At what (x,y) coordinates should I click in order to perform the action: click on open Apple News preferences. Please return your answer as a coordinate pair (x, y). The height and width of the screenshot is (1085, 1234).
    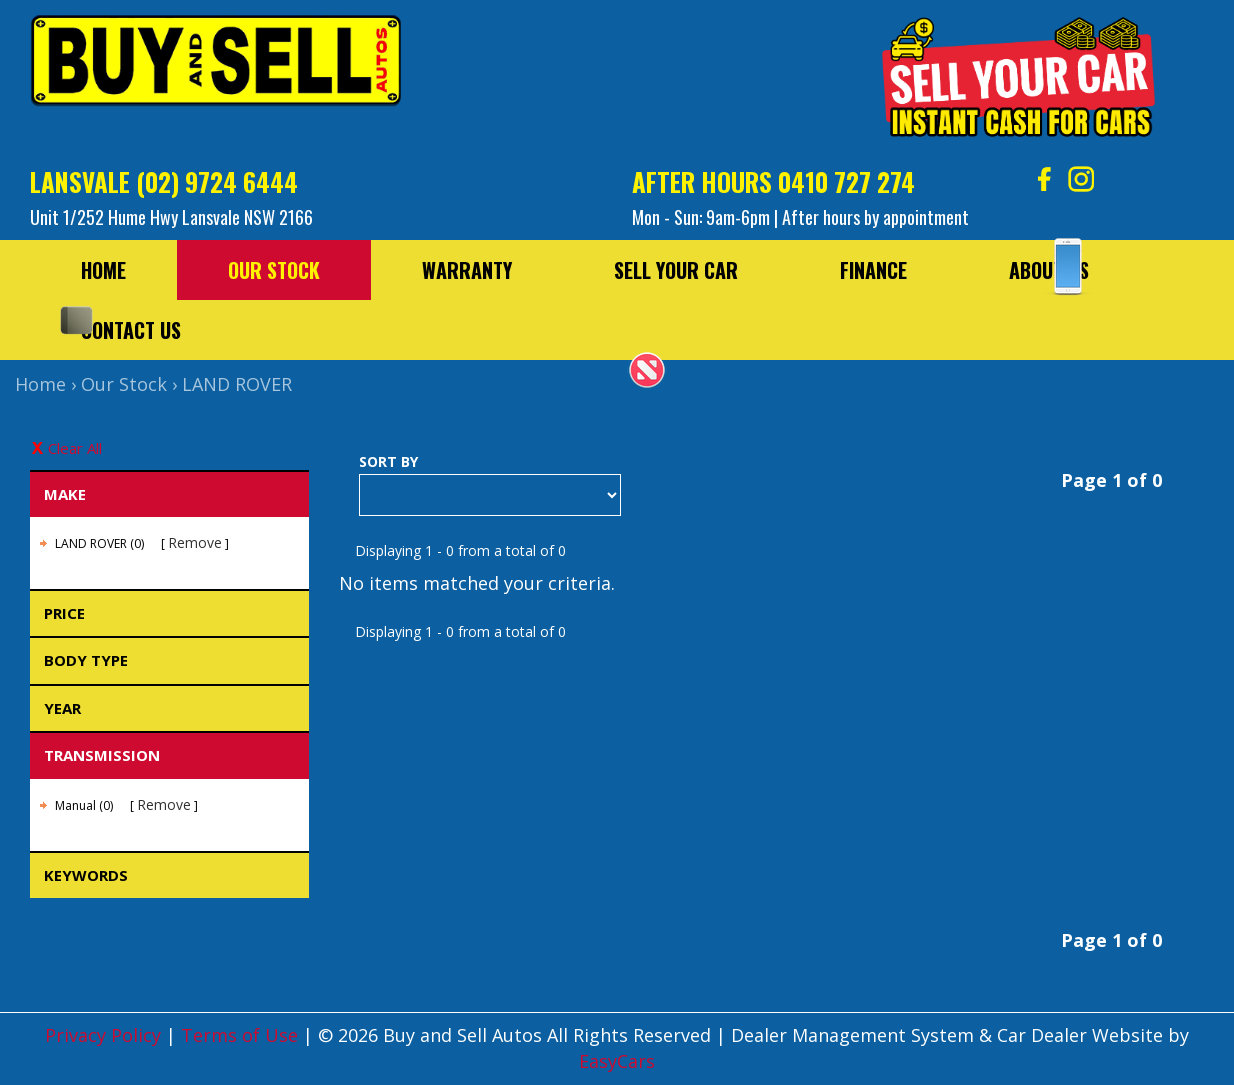
    Looking at the image, I should click on (647, 370).